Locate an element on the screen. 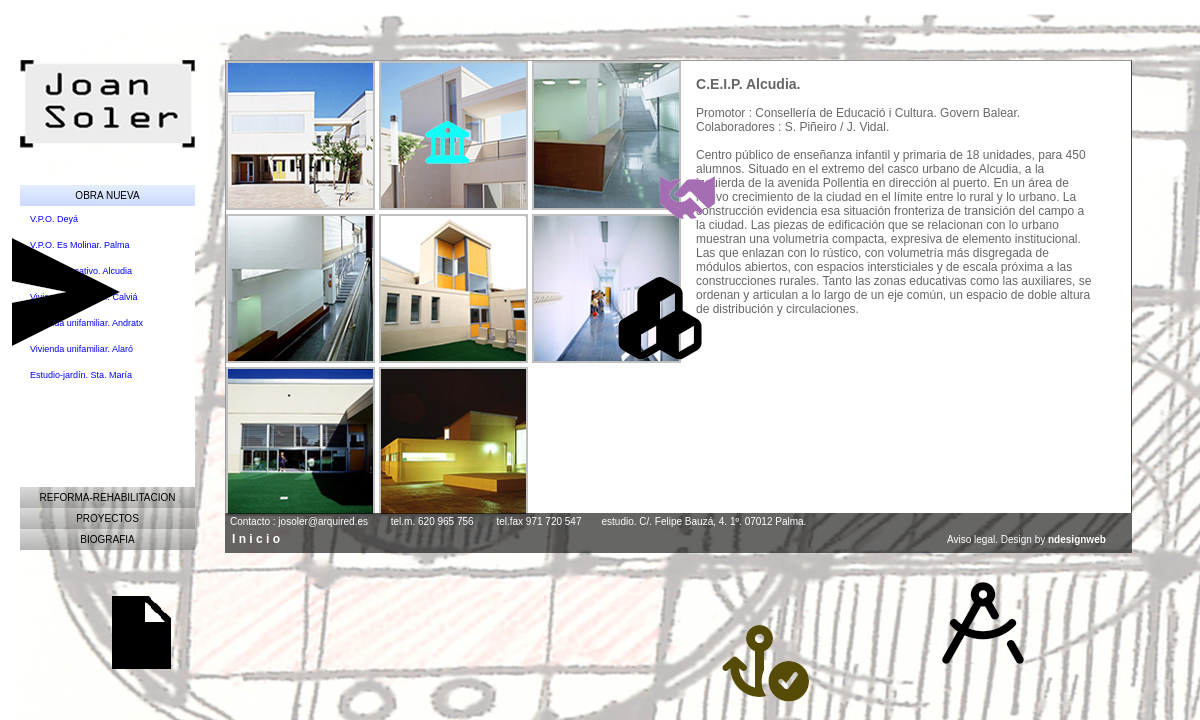 The width and height of the screenshot is (1200, 720). indicates a partnership or collaboration is located at coordinates (687, 197).